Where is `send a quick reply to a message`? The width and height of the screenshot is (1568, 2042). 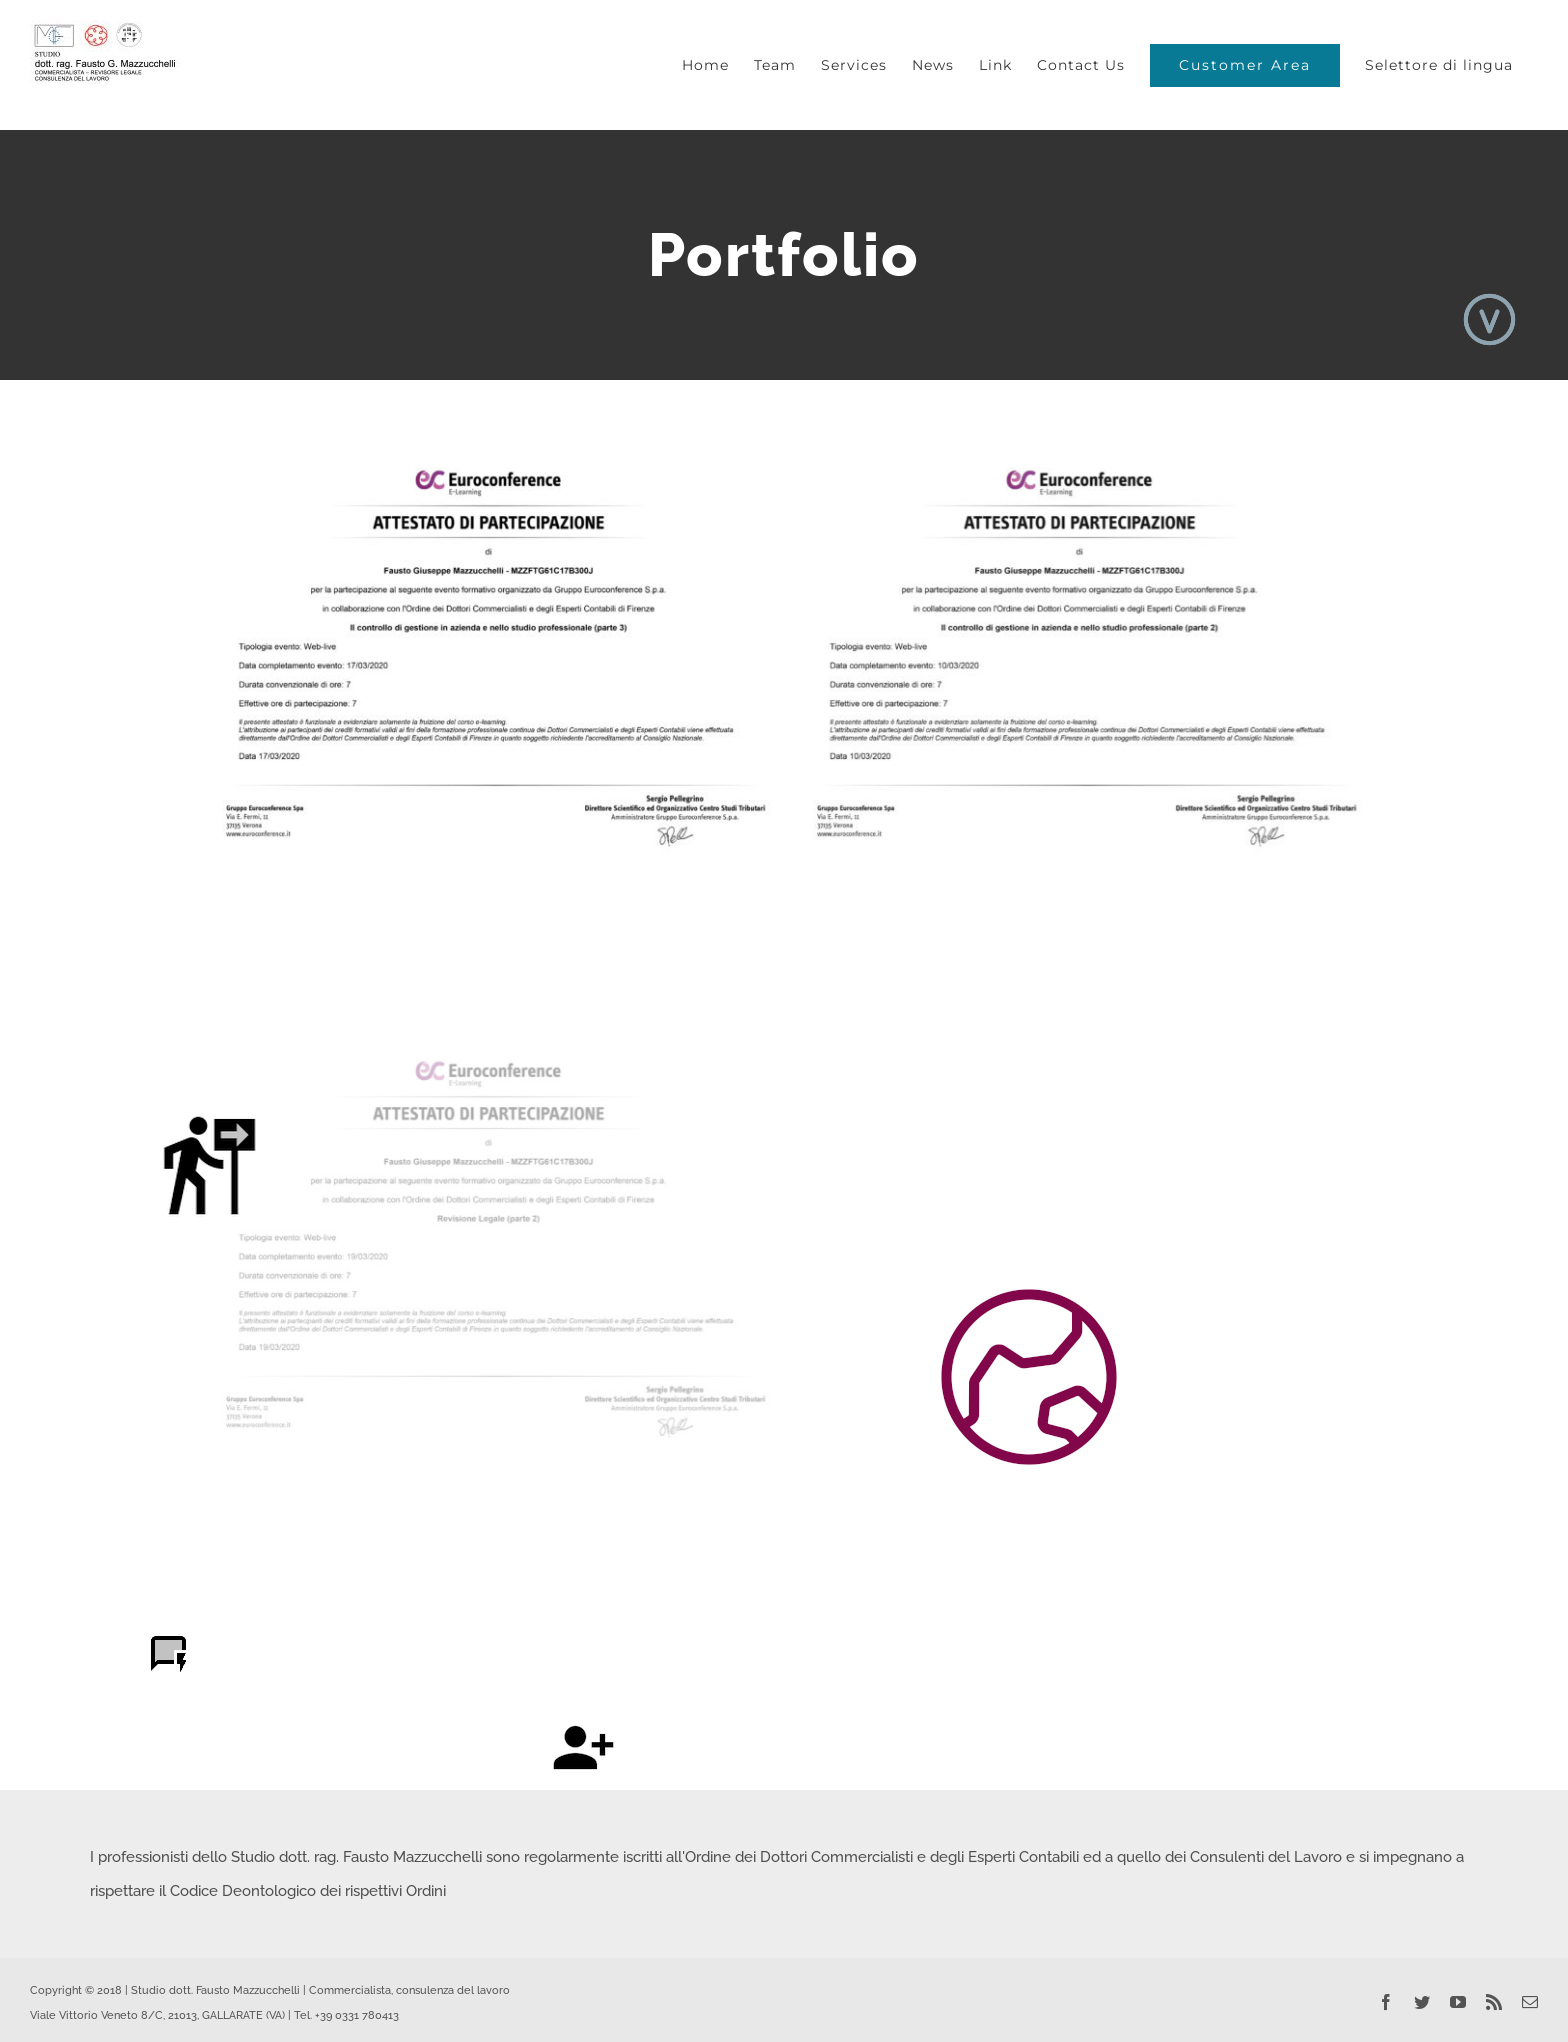 send a quick reply to a message is located at coordinates (168, 1653).